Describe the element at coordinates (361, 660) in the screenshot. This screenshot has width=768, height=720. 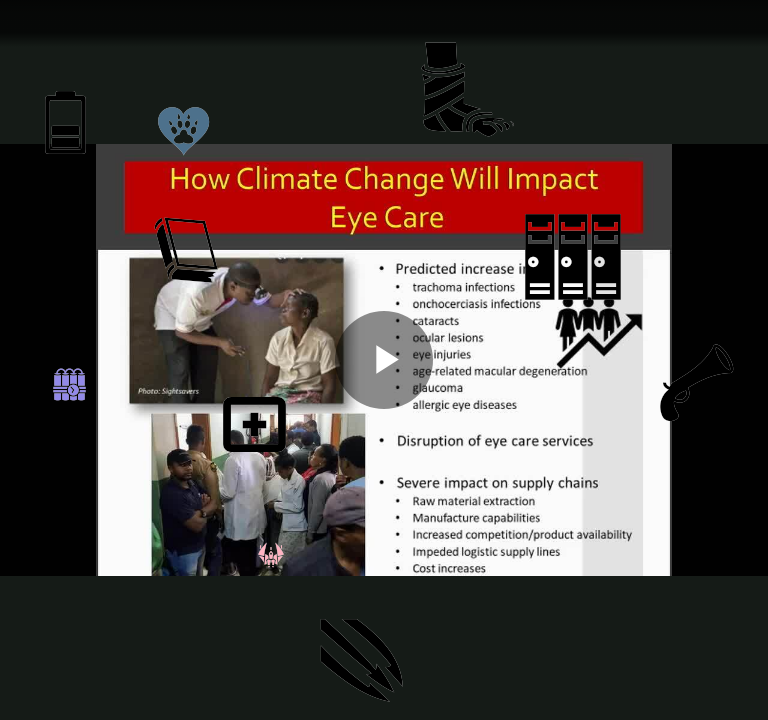
I see `fishing equipment or tackle inventory` at that location.